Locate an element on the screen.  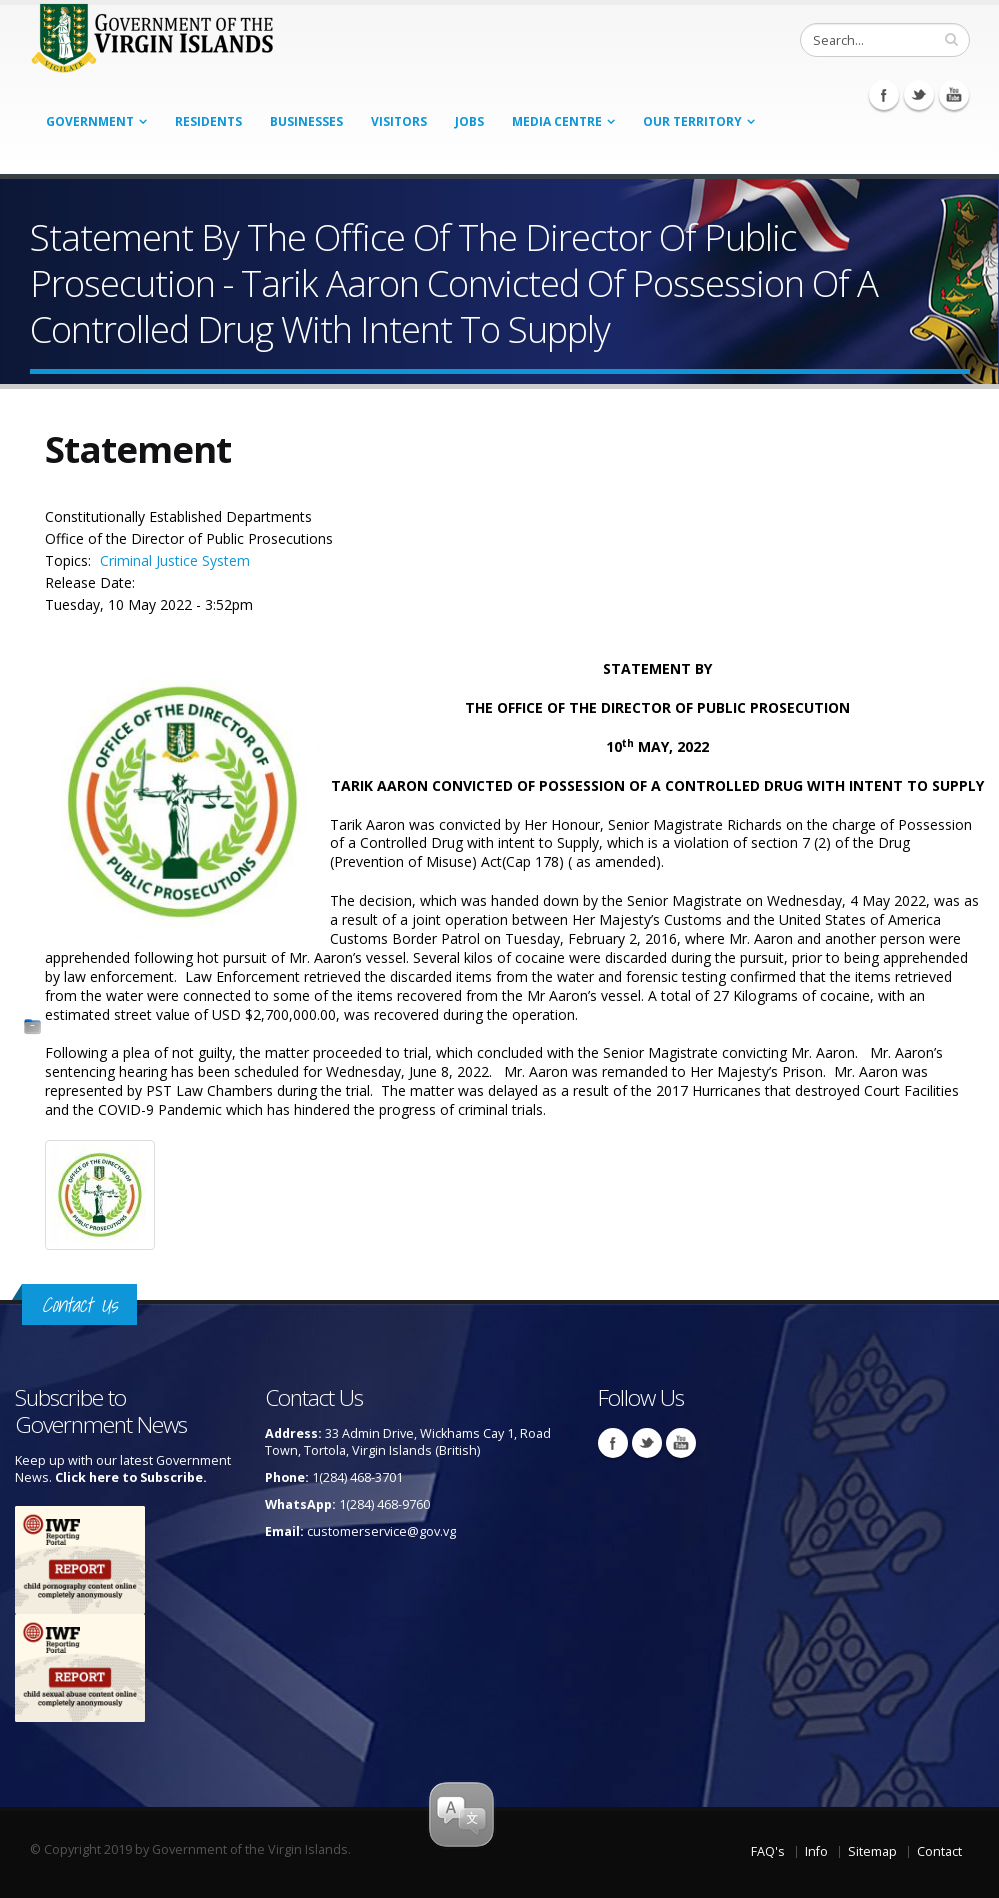
open the nautilus file manager is located at coordinates (32, 1026).